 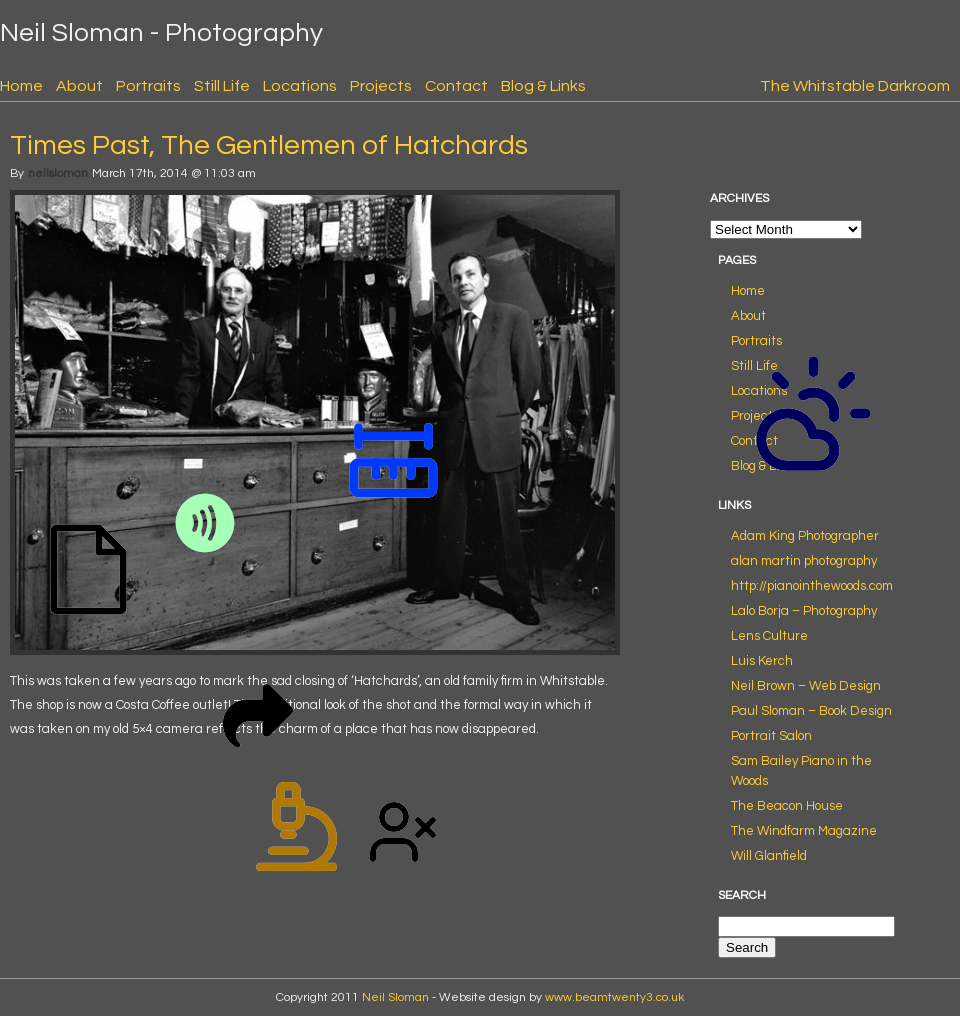 What do you see at coordinates (205, 523) in the screenshot?
I see `tap to pay with contactless payment` at bounding box center [205, 523].